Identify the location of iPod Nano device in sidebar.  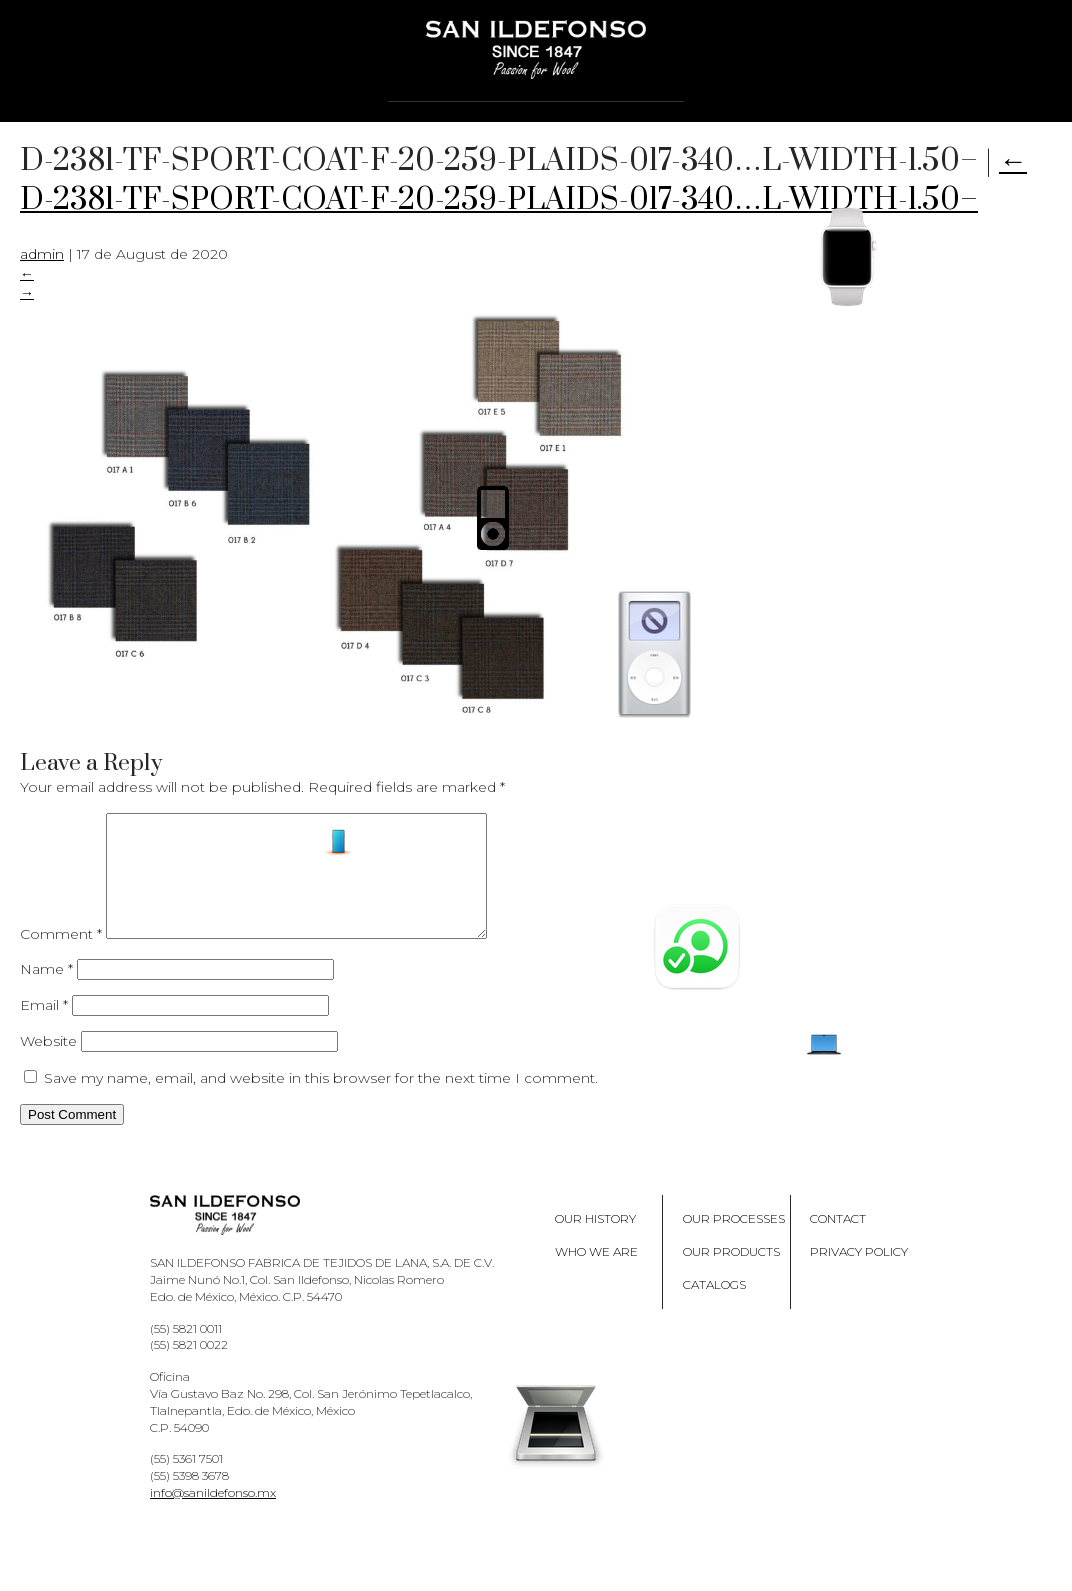
(493, 518).